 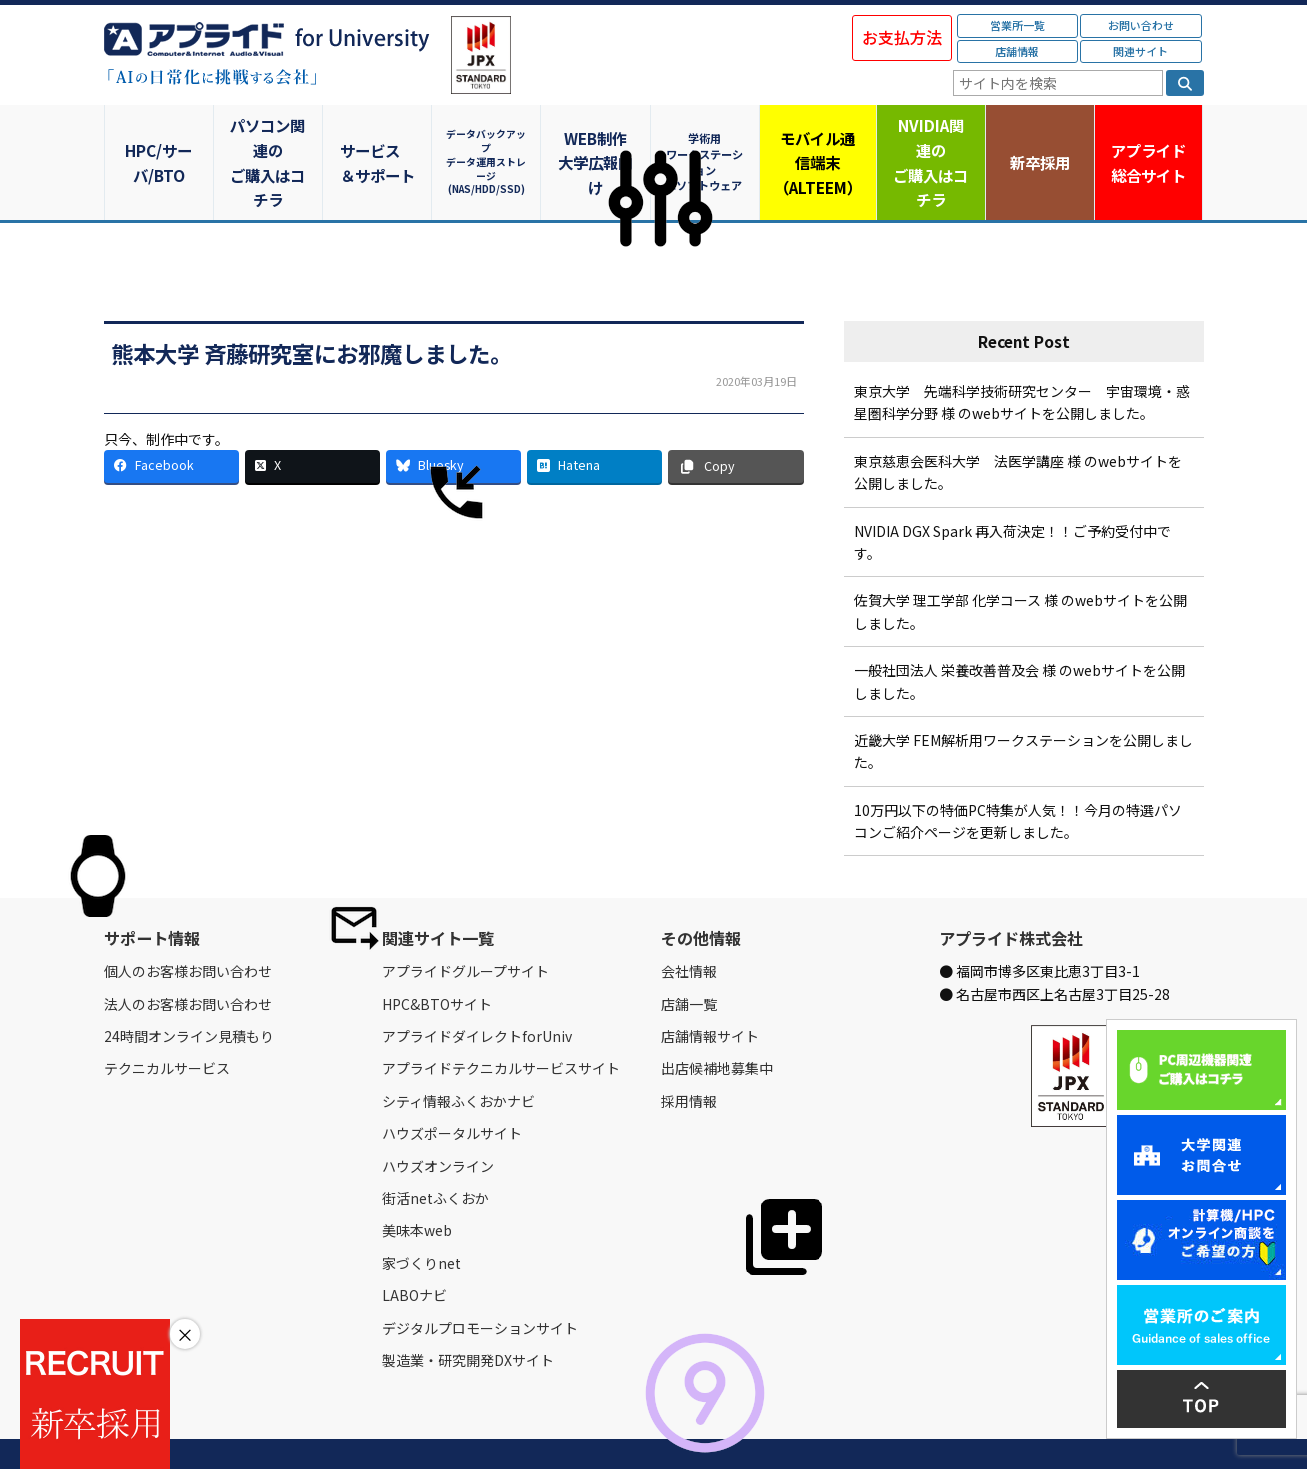 What do you see at coordinates (456, 492) in the screenshot?
I see `indicates an incoming call was returned` at bounding box center [456, 492].